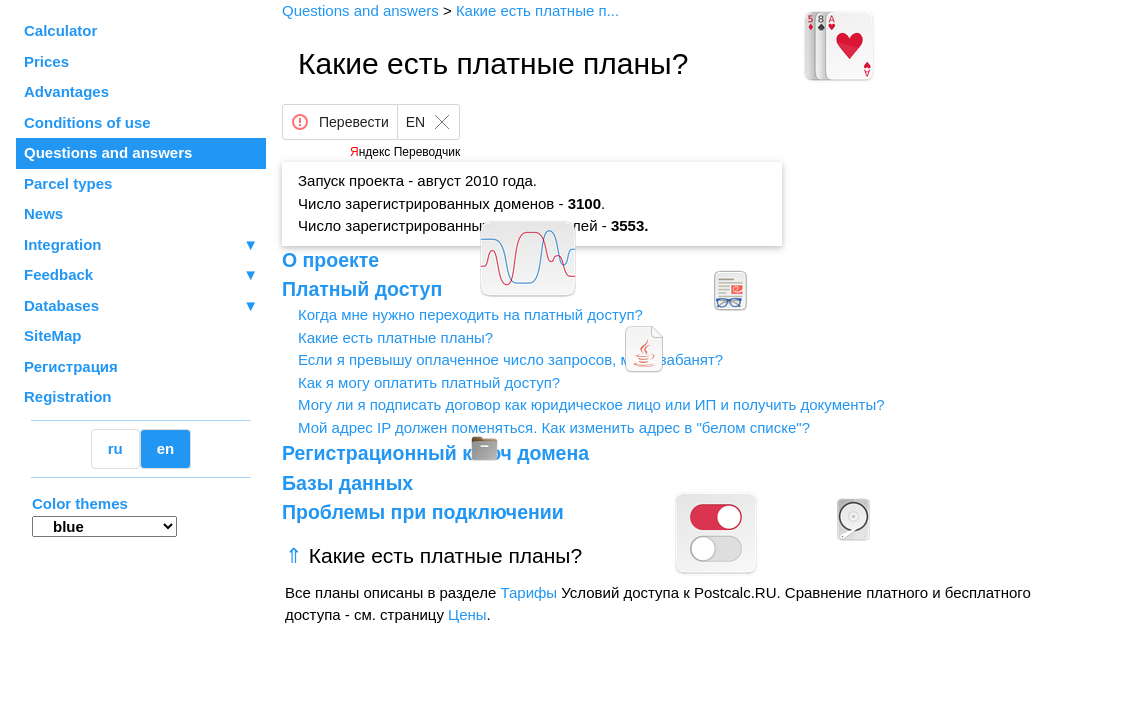 The width and height of the screenshot is (1125, 720). Describe the element at coordinates (716, 533) in the screenshot. I see `open system tweaks or settings customization` at that location.